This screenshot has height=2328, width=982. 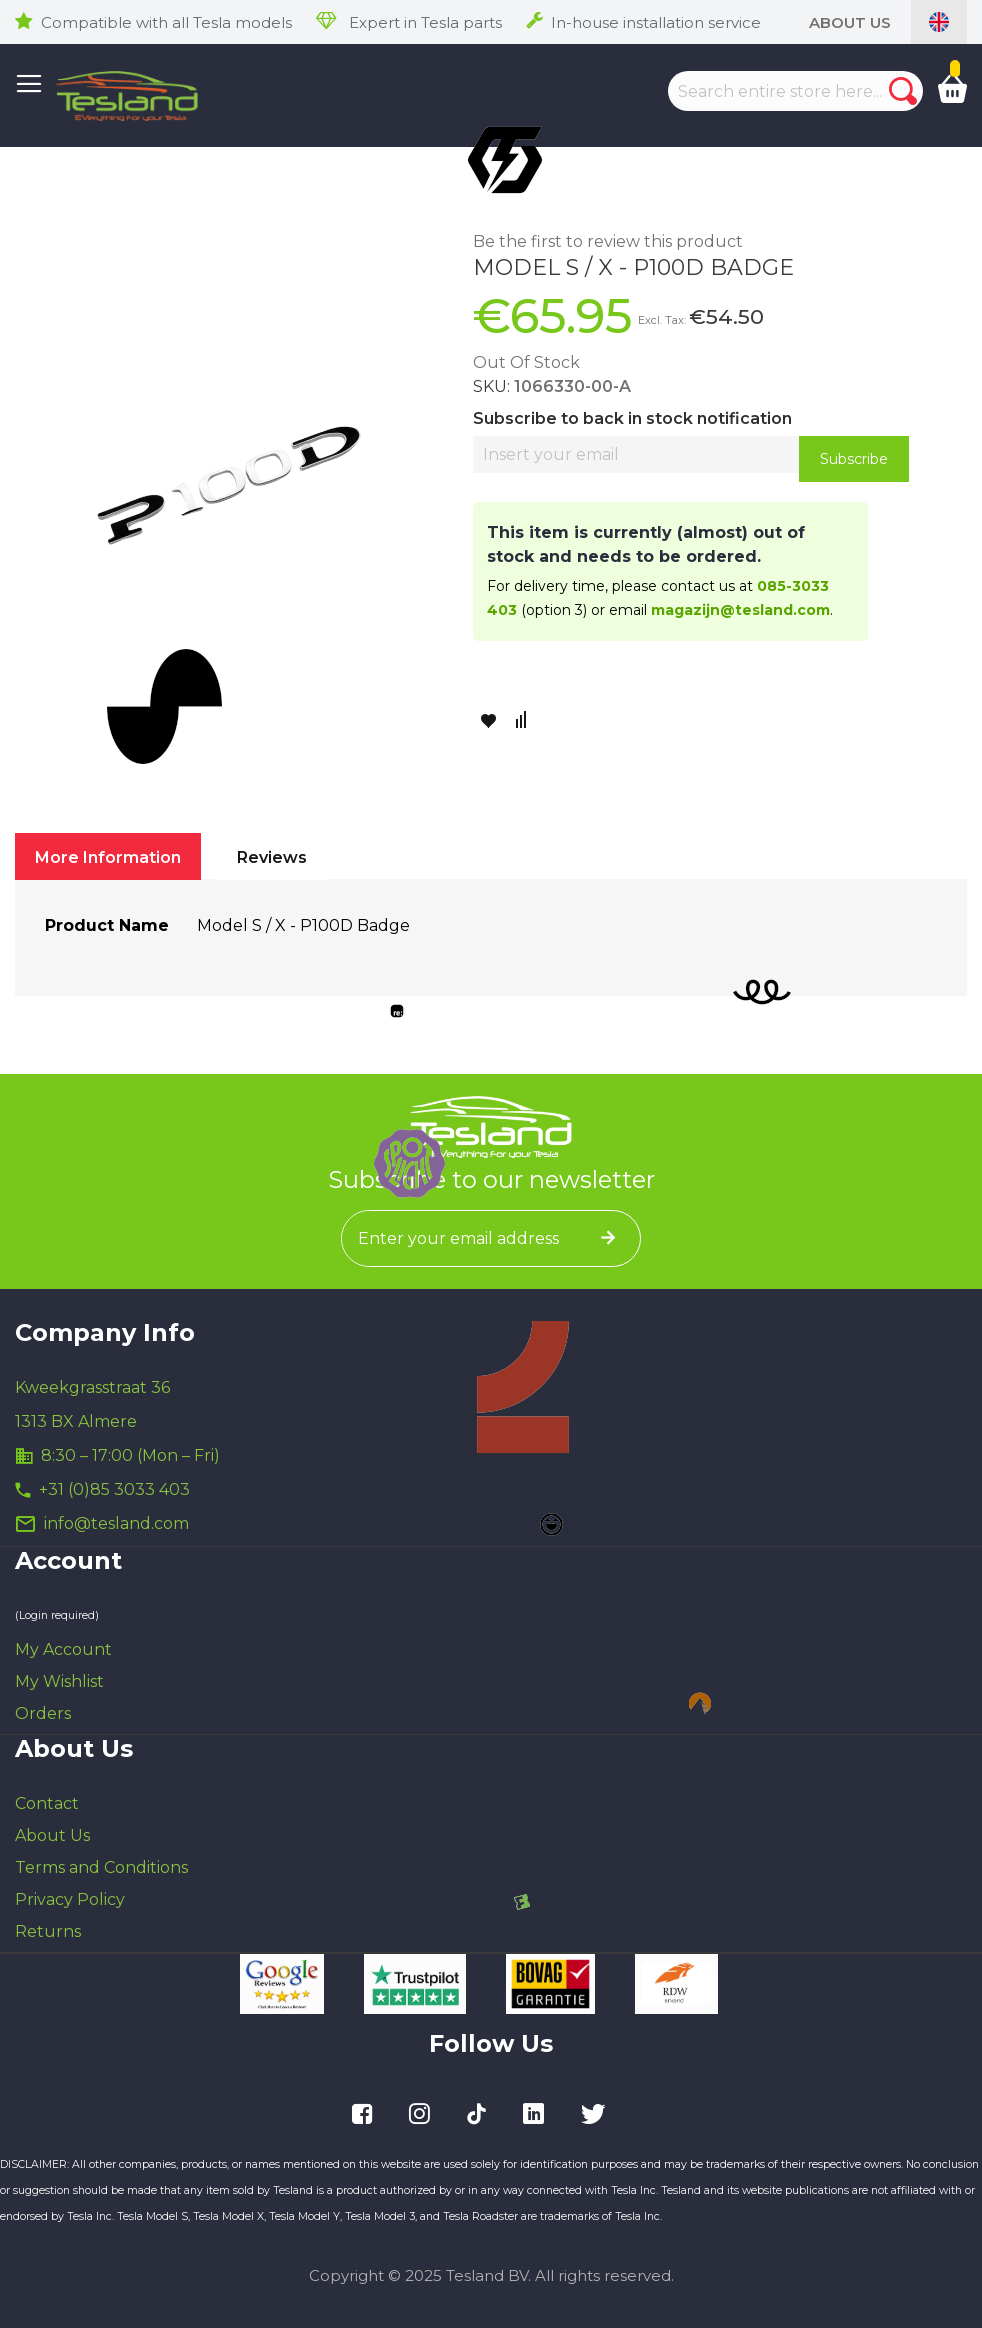 I want to click on open the Fandango app for movie tickets, so click(x=522, y=1902).